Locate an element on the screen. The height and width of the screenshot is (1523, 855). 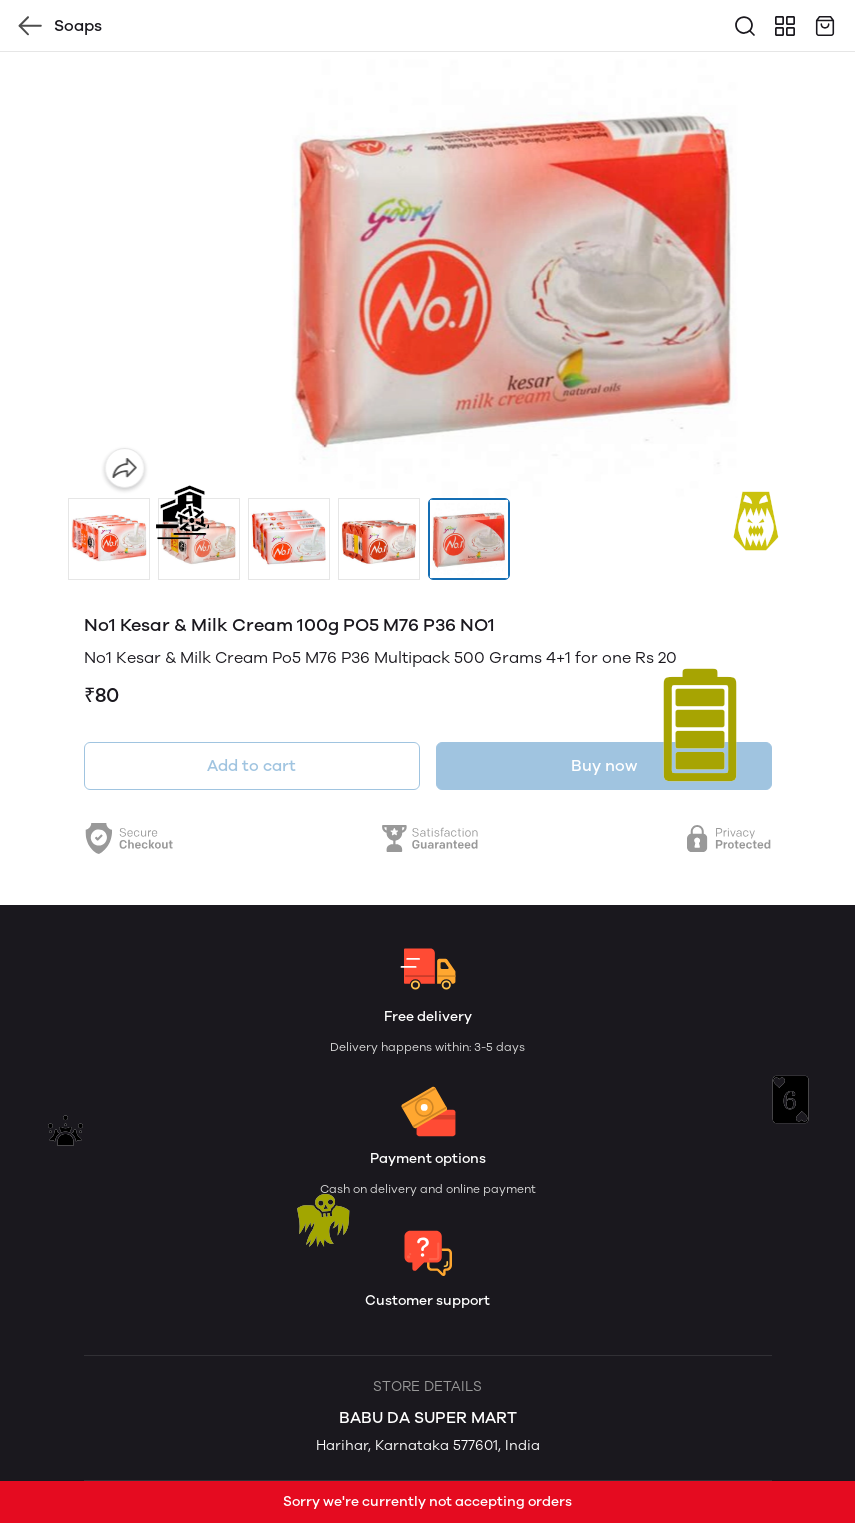
indicates full battery charge is located at coordinates (700, 725).